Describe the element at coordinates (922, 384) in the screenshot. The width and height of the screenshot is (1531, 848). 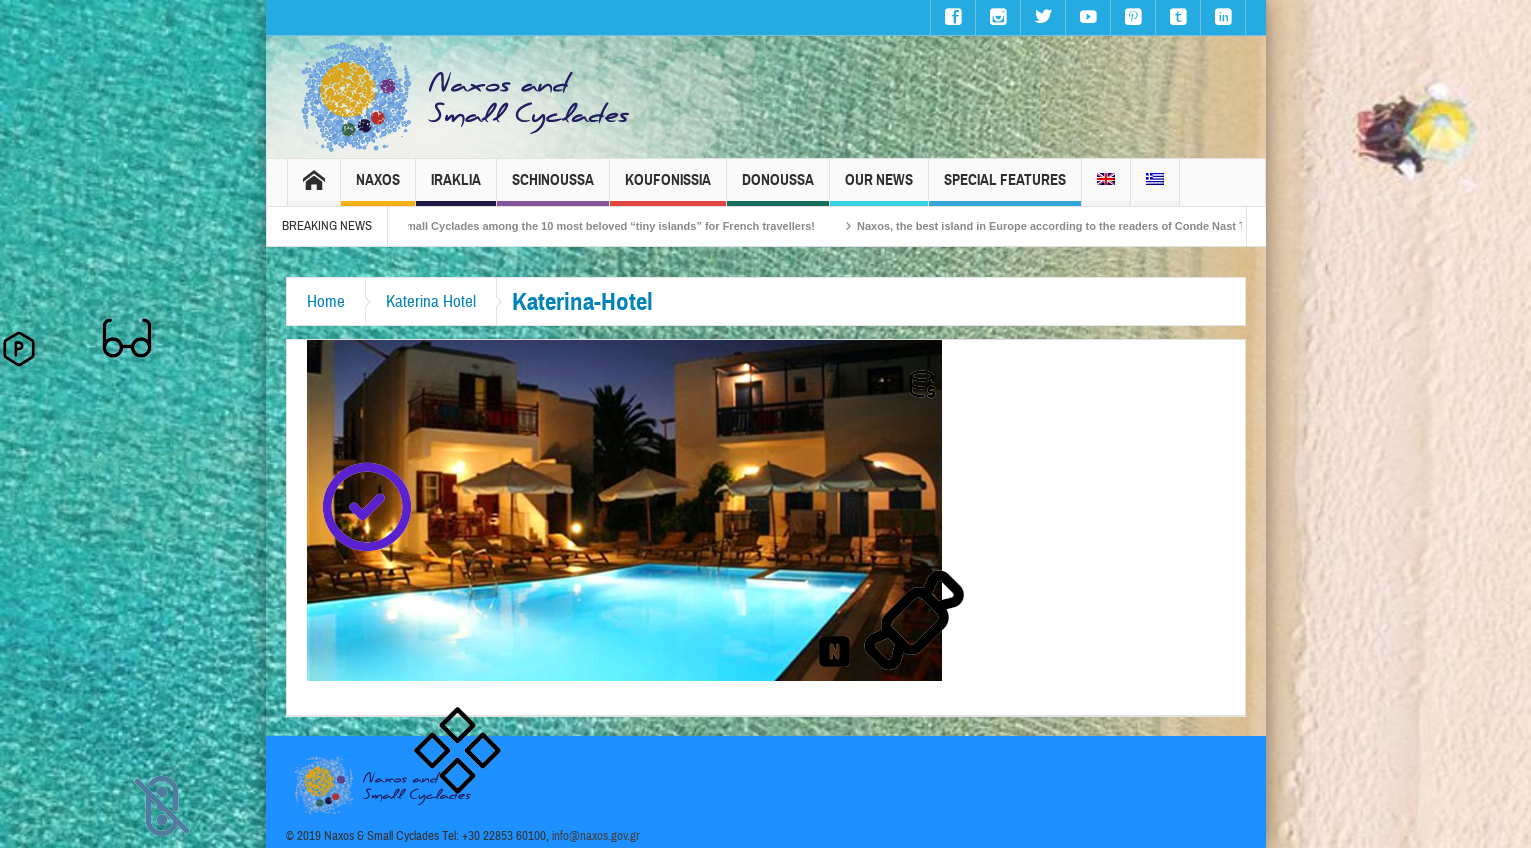
I see `view database pricing or costs` at that location.